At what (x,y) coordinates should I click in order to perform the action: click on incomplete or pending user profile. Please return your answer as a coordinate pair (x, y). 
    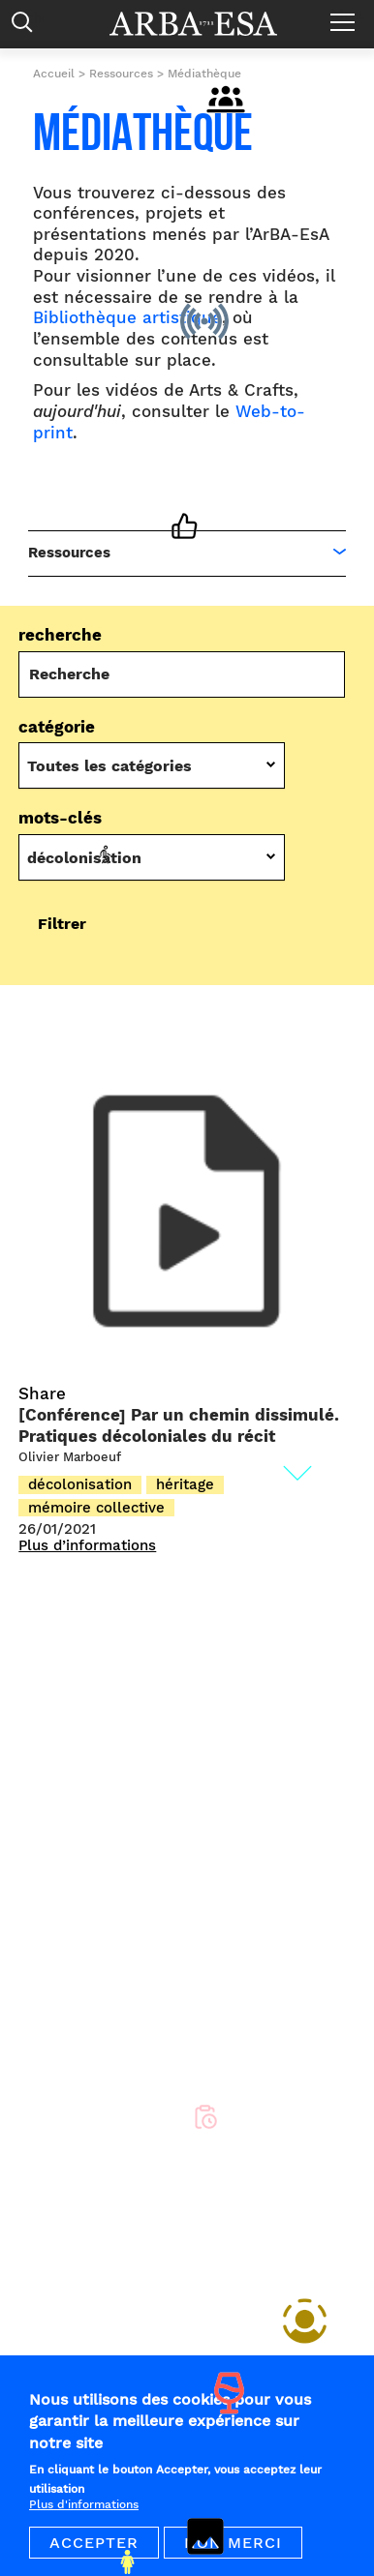
    Looking at the image, I should click on (304, 2321).